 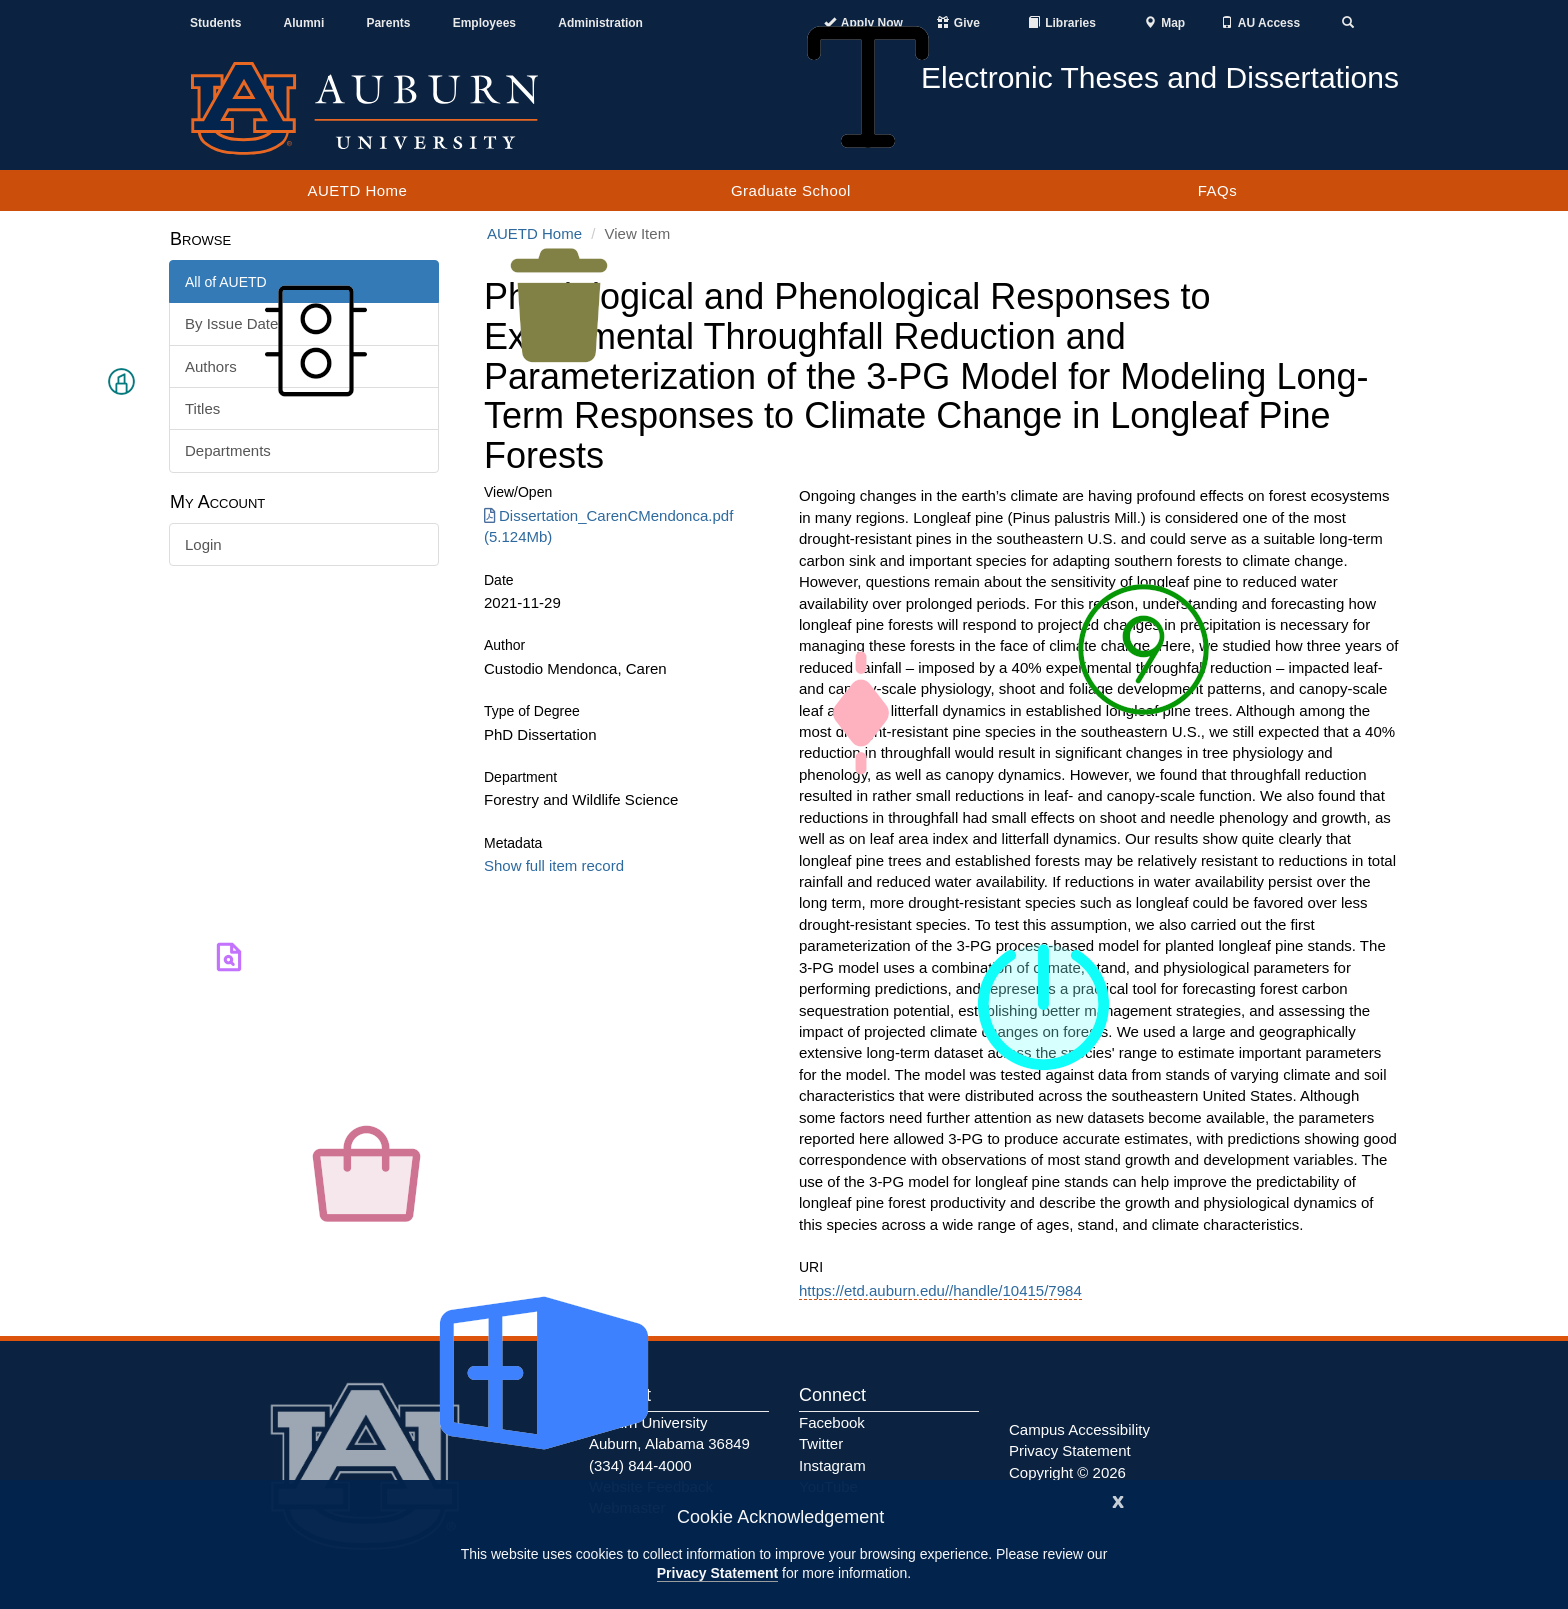 What do you see at coordinates (1143, 649) in the screenshot?
I see `indicates nine items or notifications` at bounding box center [1143, 649].